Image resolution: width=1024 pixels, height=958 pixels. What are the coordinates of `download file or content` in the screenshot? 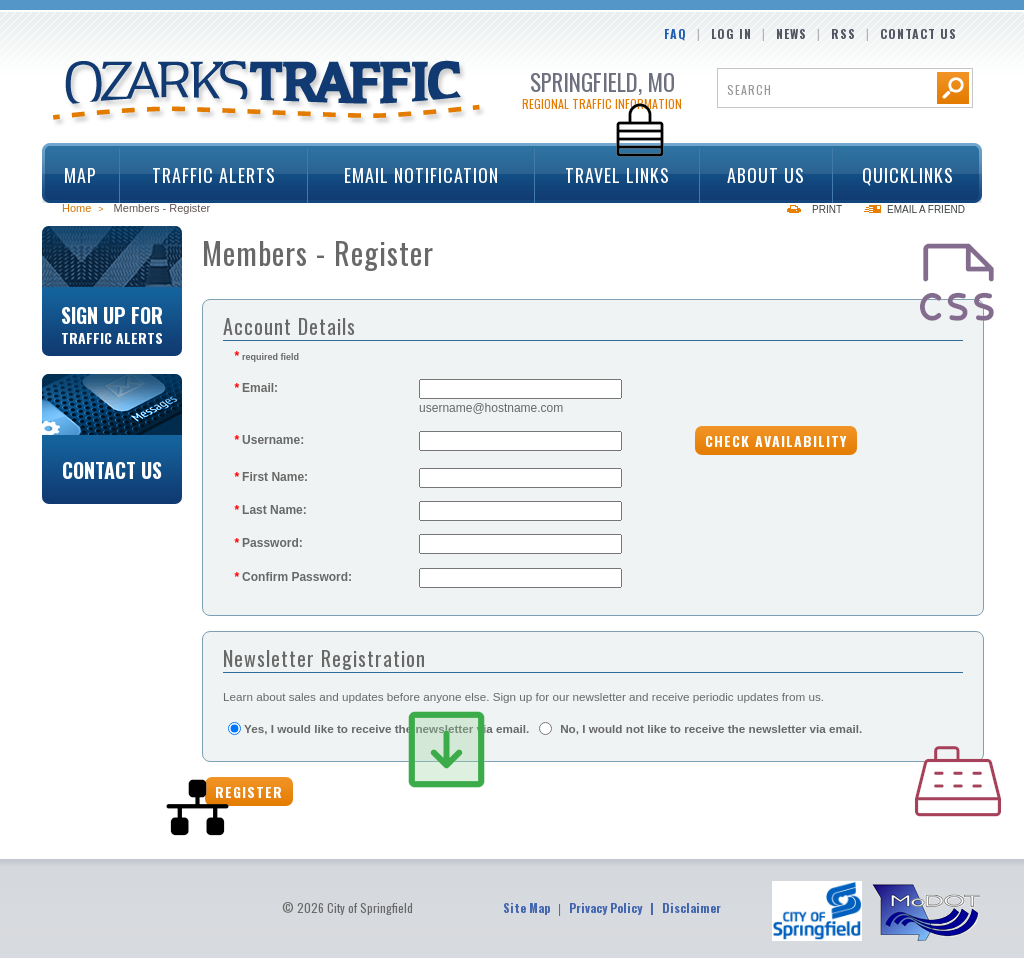 It's located at (446, 749).